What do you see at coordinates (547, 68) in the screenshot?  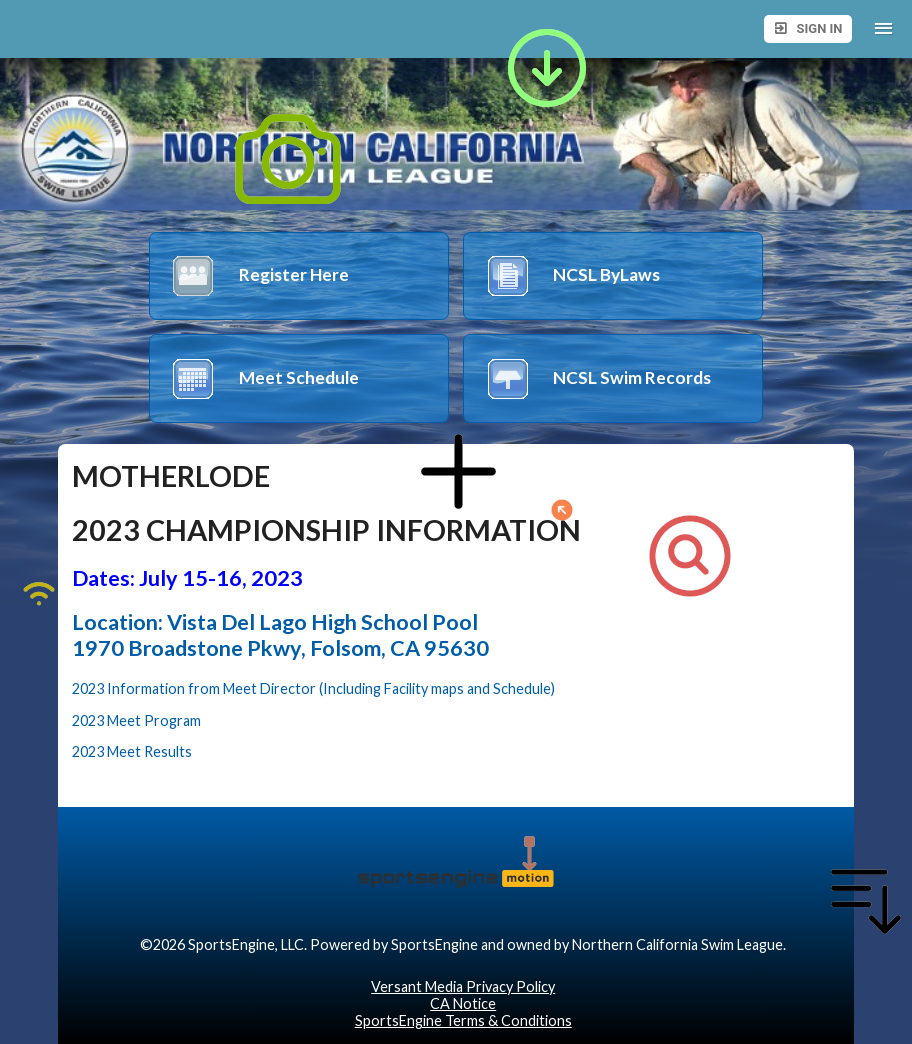 I see `download a file or content` at bounding box center [547, 68].